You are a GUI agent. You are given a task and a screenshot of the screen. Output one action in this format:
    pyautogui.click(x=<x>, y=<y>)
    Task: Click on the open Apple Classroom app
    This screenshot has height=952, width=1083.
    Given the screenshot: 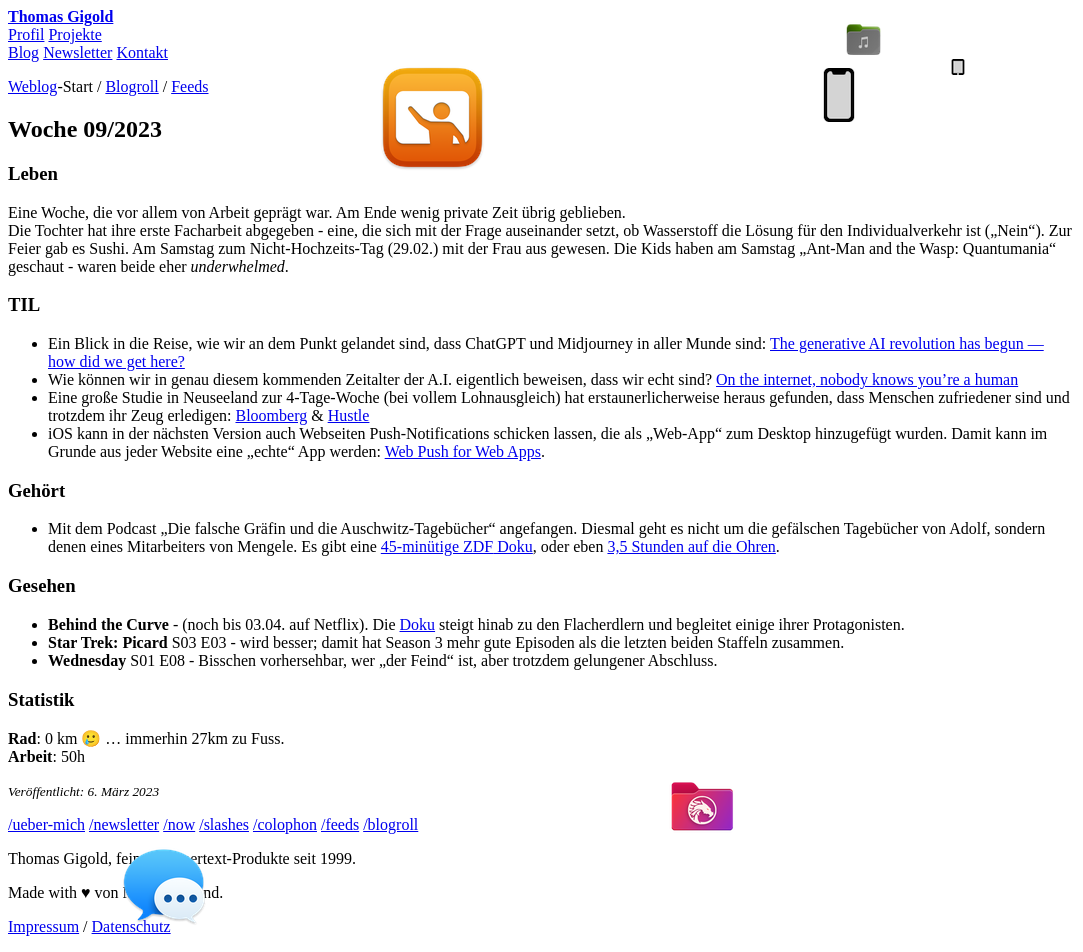 What is the action you would take?
    pyautogui.click(x=432, y=117)
    